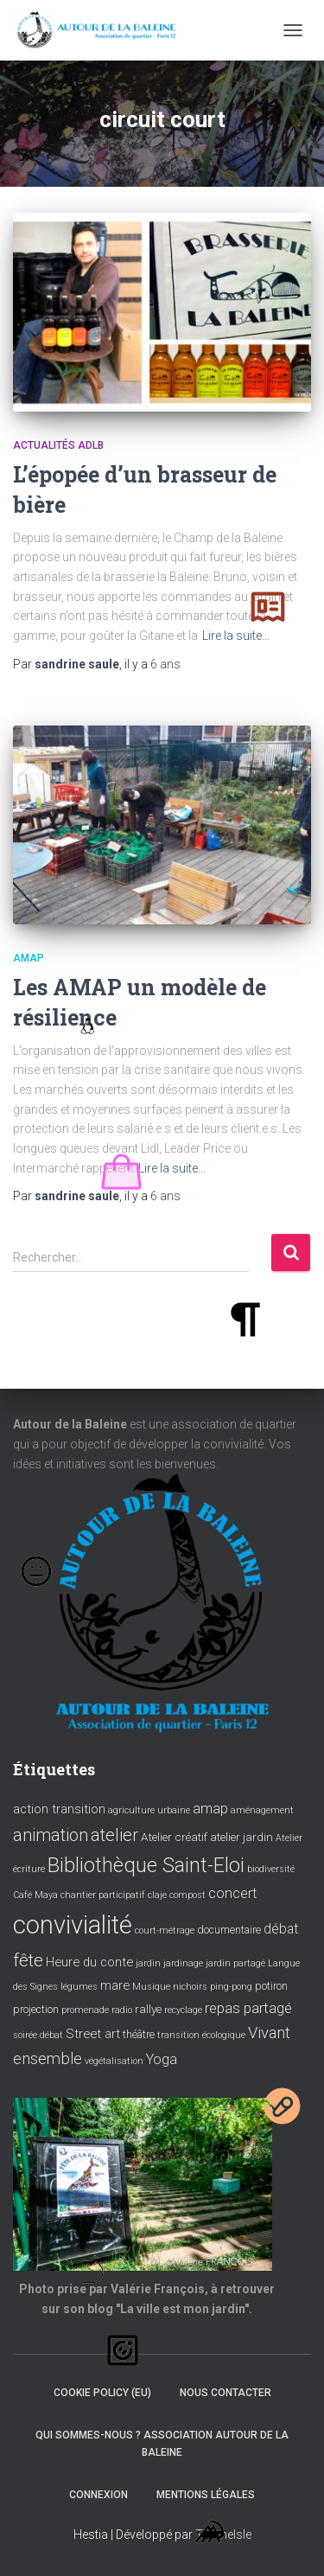 The image size is (324, 2576). I want to click on access laundry or washing machine controls, so click(123, 2350).